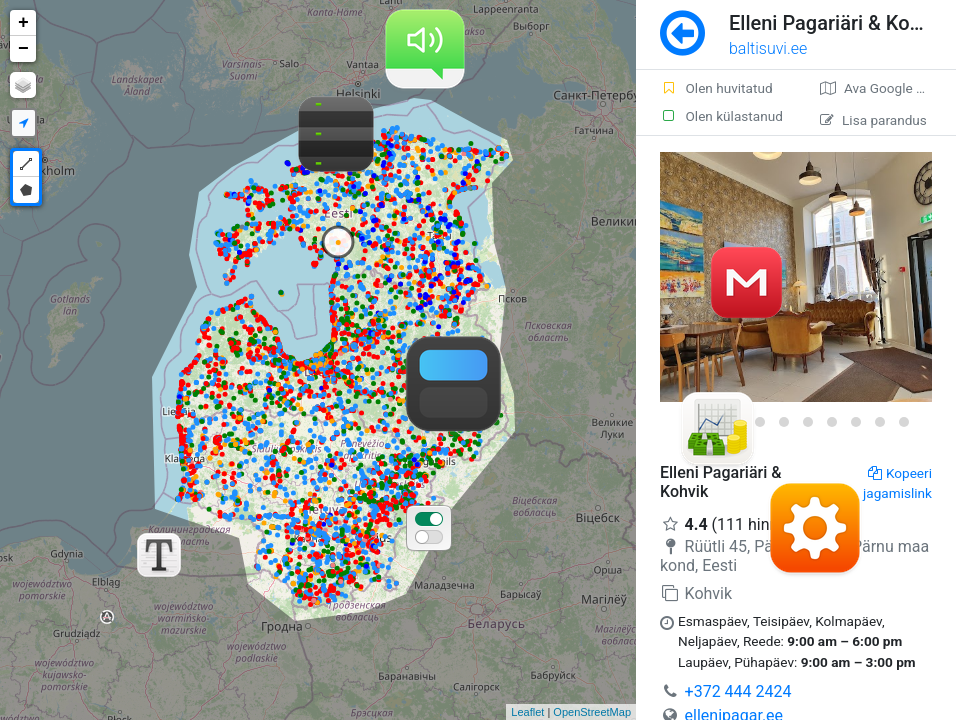 Image resolution: width=956 pixels, height=720 pixels. Describe the element at coordinates (746, 282) in the screenshot. I see `open the MEGA cloud storage app` at that location.